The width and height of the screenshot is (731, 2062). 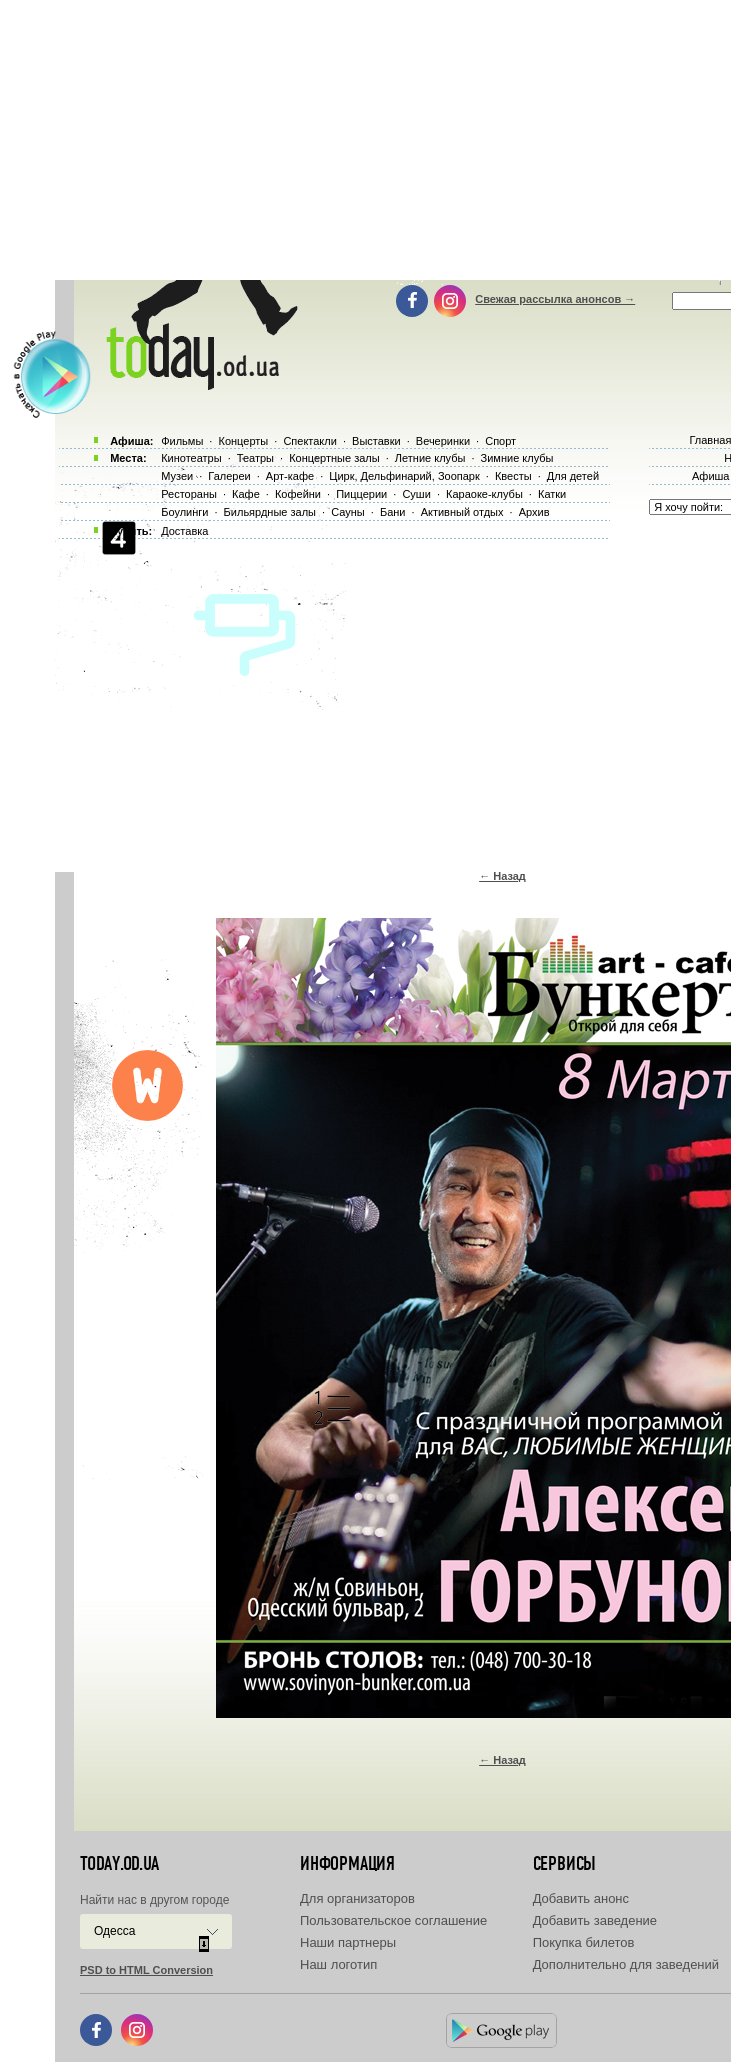 What do you see at coordinates (332, 1408) in the screenshot?
I see `create a numbered list` at bounding box center [332, 1408].